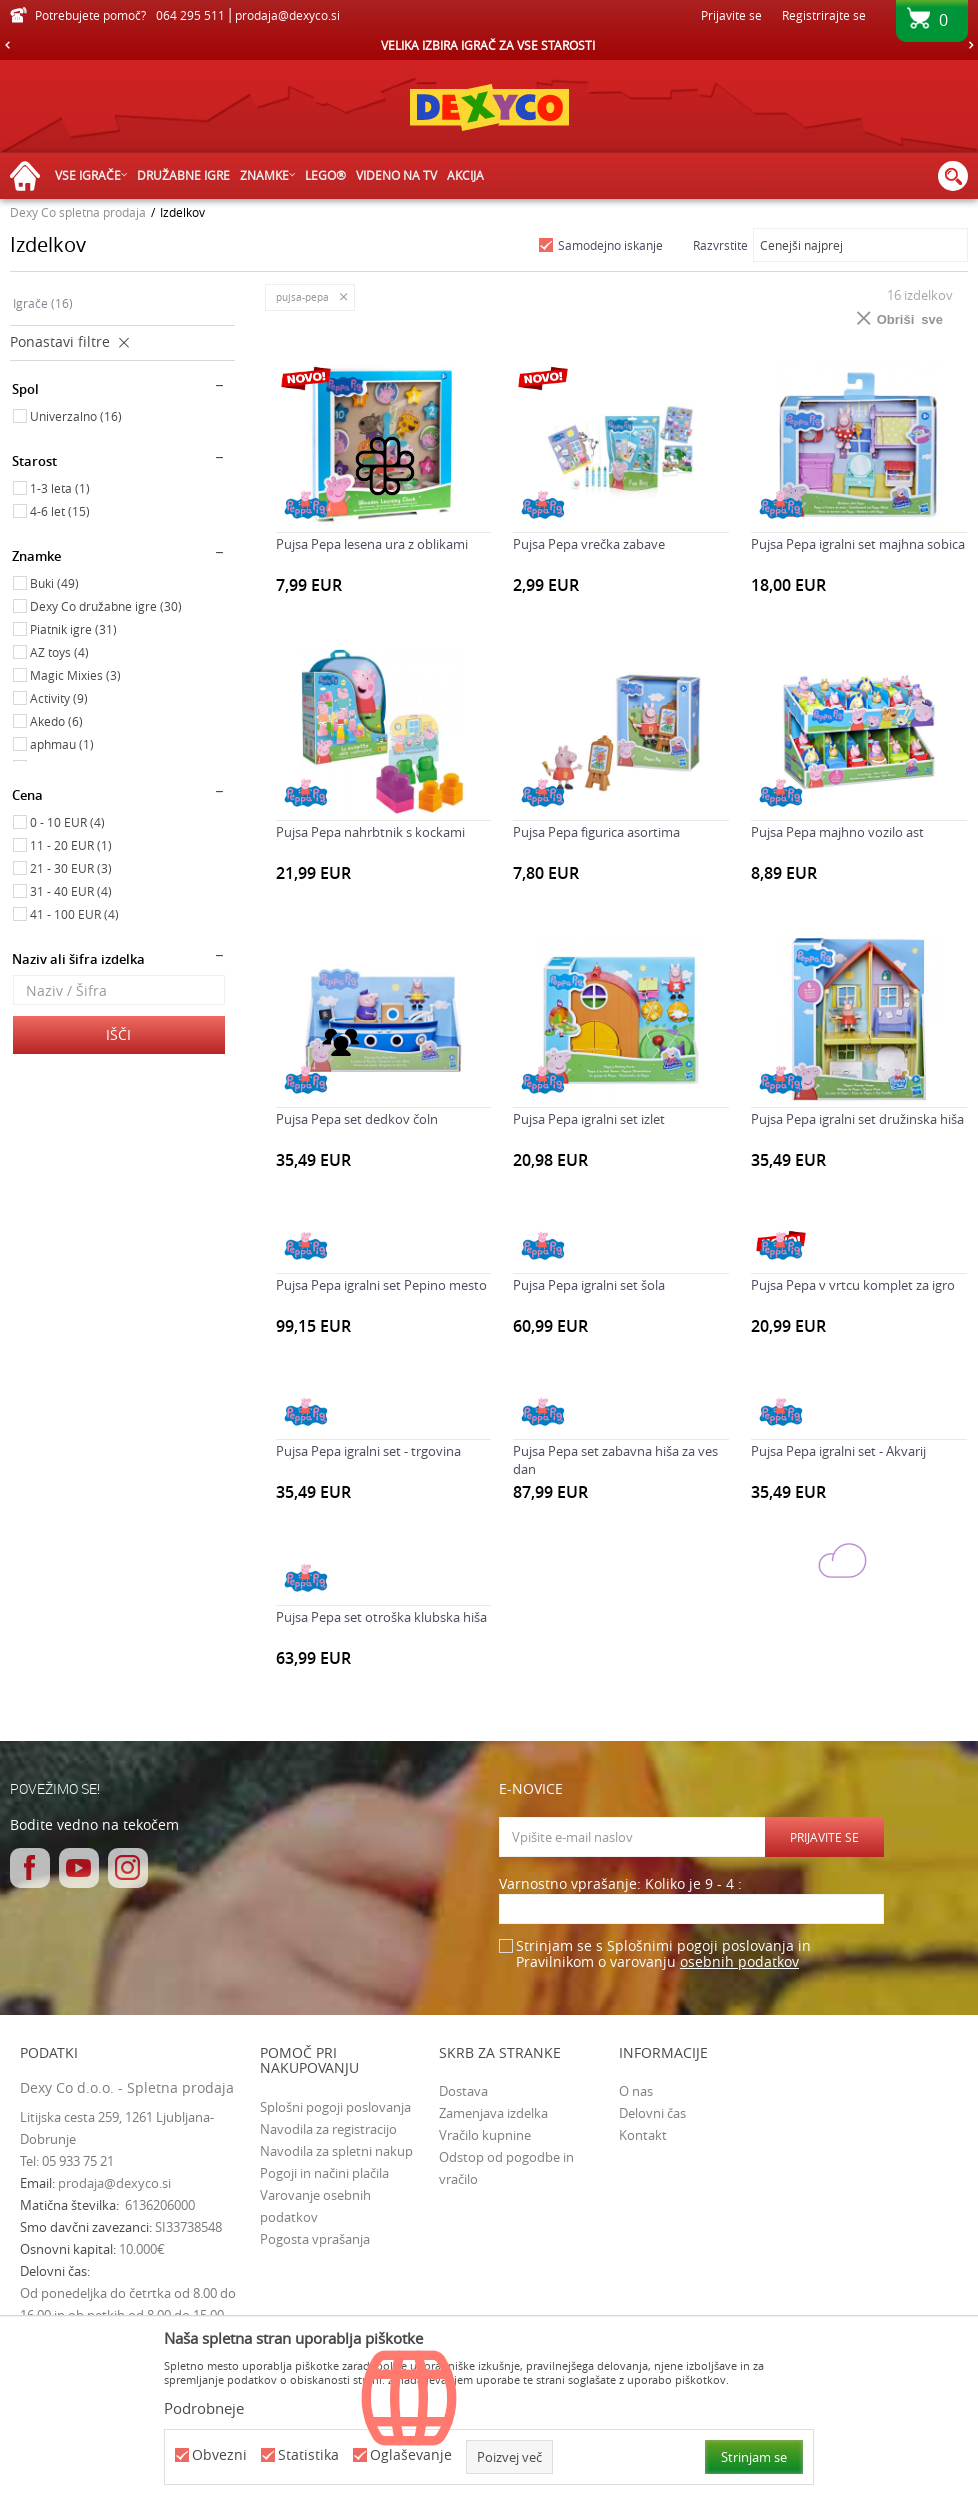 The image size is (978, 2507). What do you see at coordinates (341, 1041) in the screenshot?
I see `view group members or team` at bounding box center [341, 1041].